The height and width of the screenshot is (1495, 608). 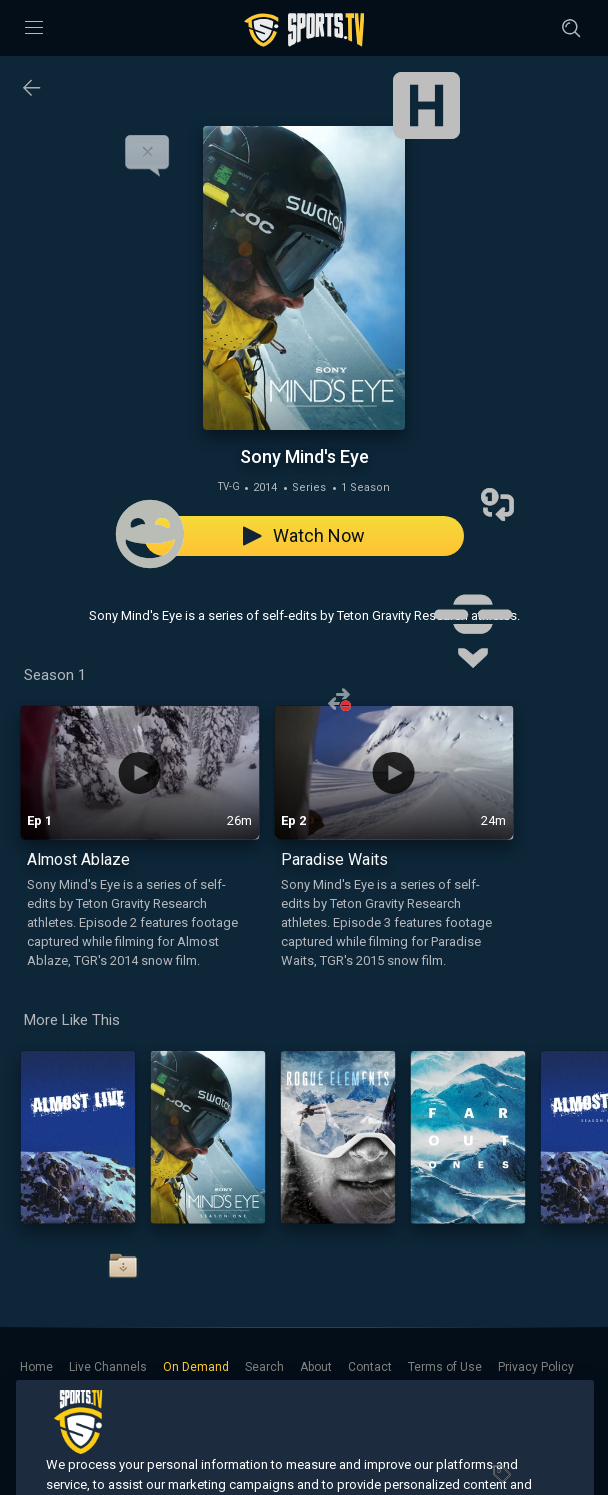 I want to click on insert a hyperlink into text or document, so click(x=473, y=629).